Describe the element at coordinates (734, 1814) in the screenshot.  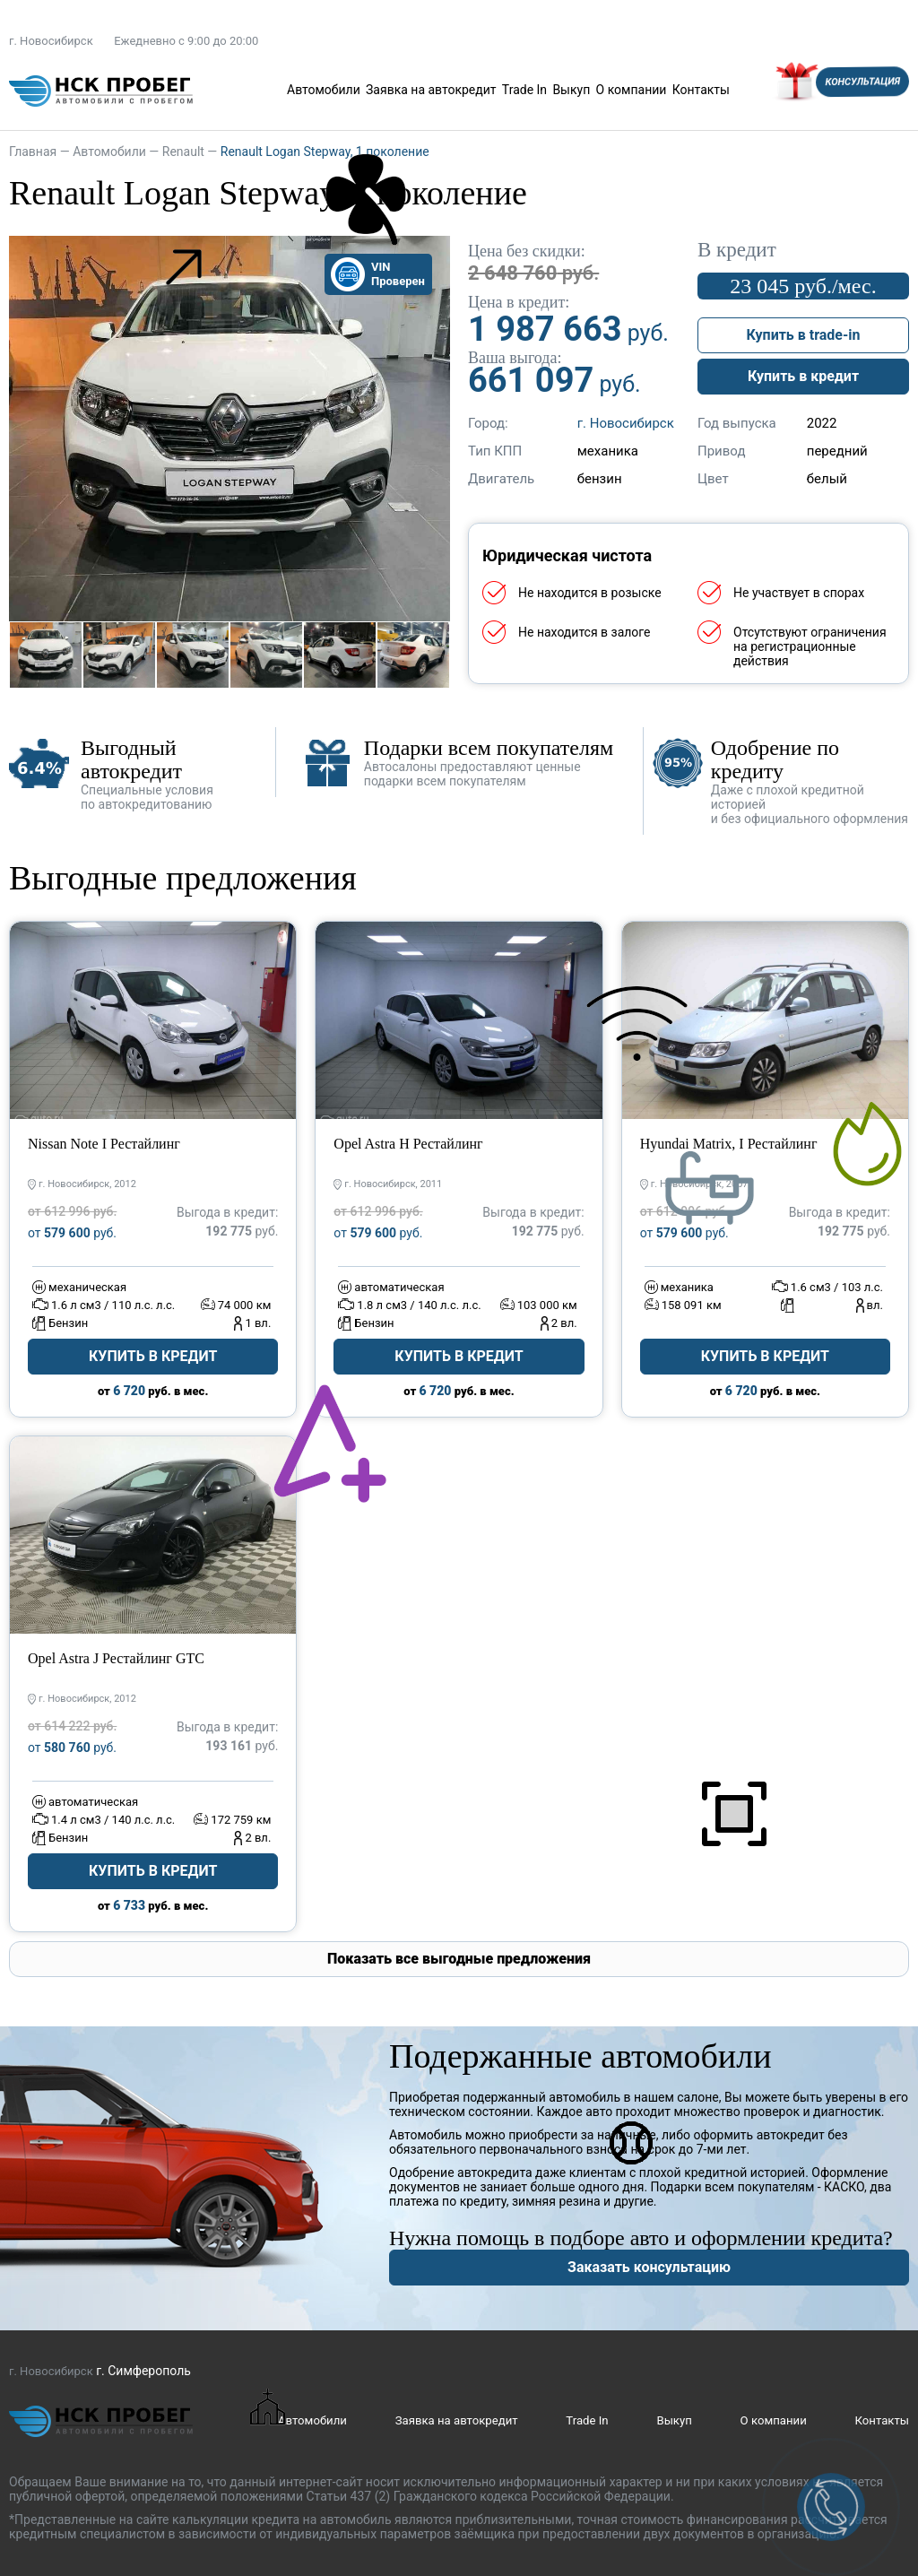
I see `scan a document or QR code` at that location.